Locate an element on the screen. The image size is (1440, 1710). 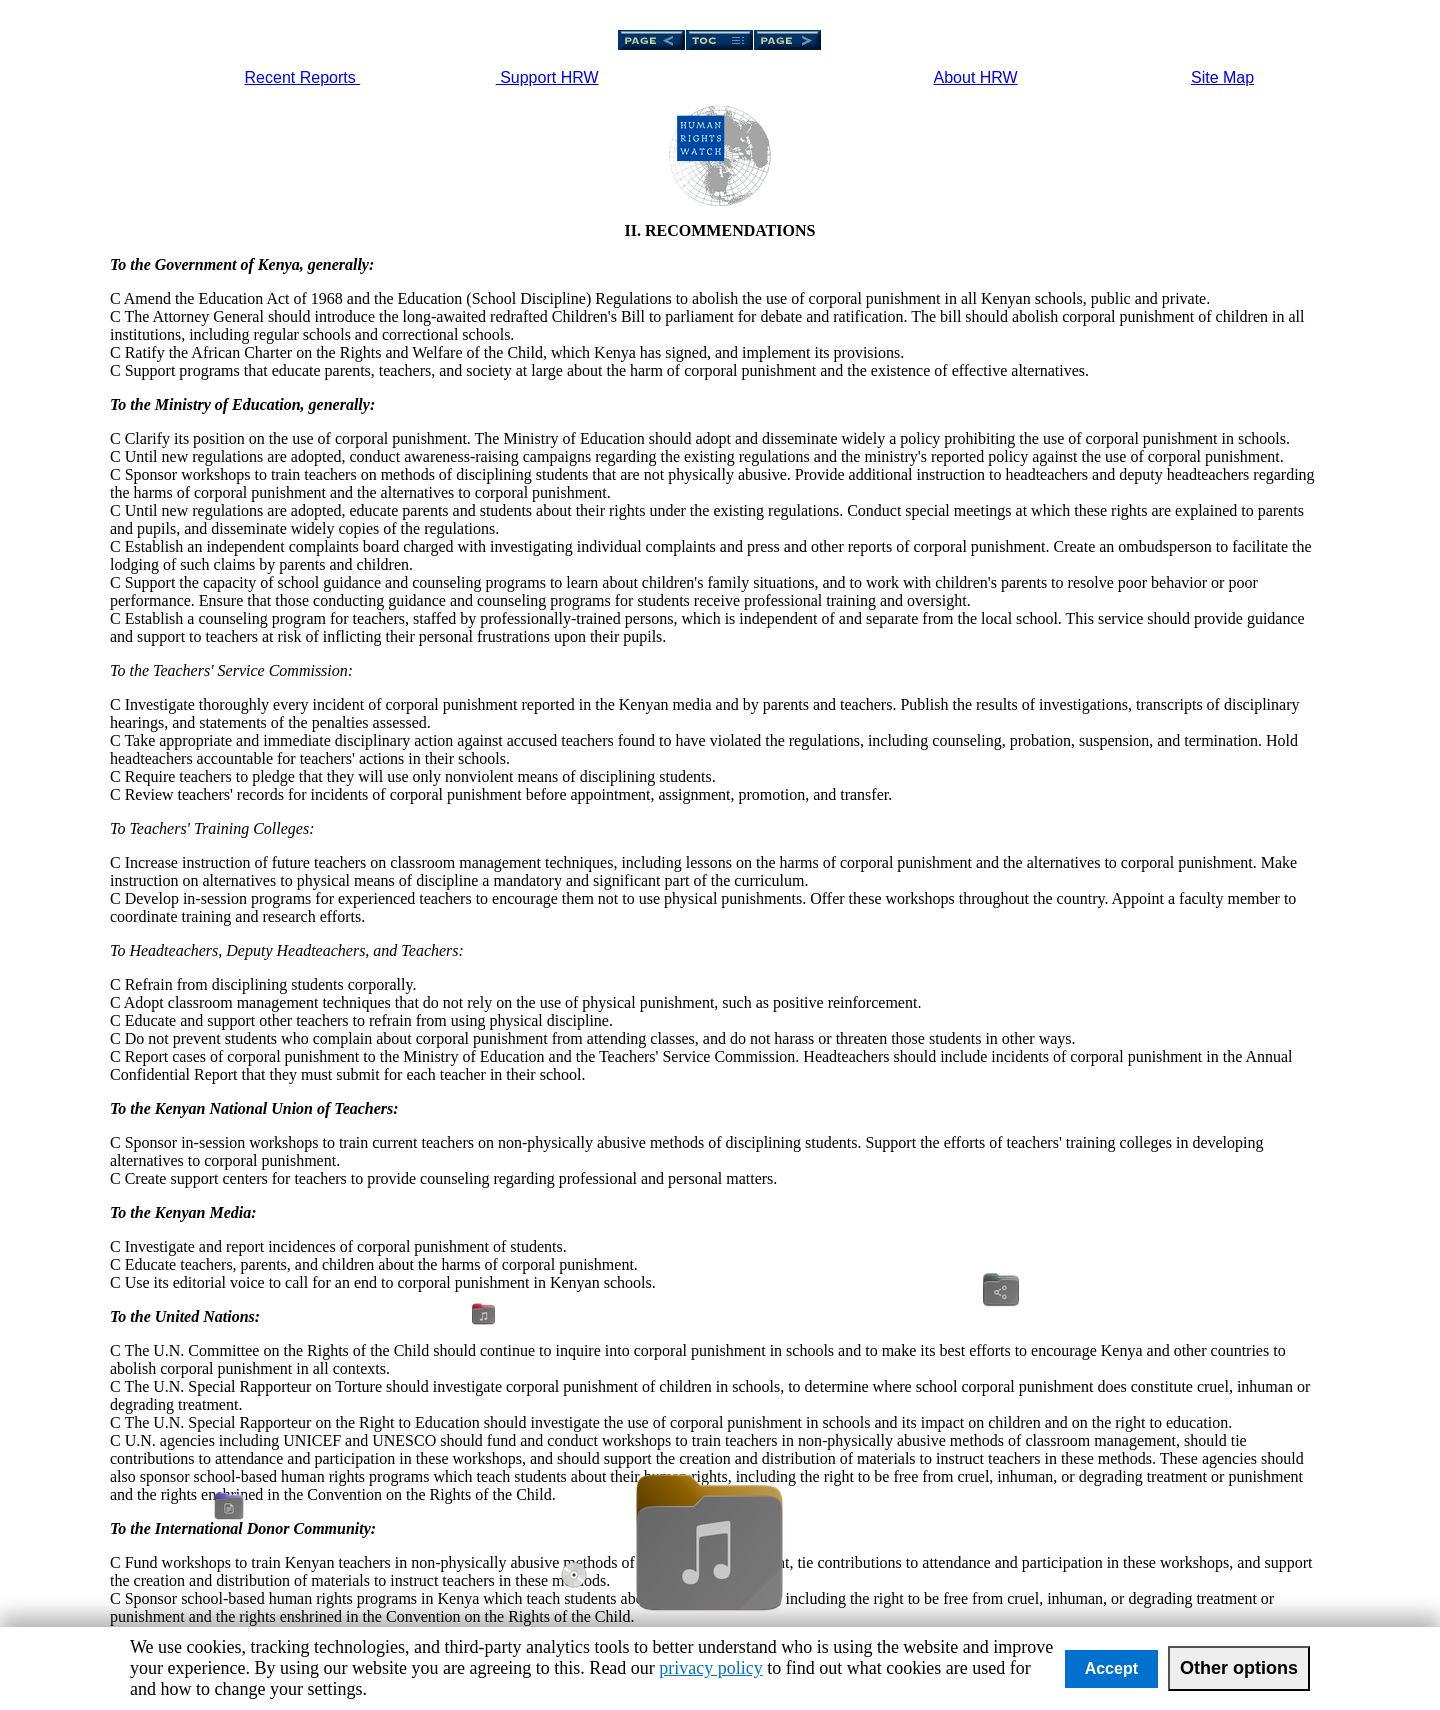
open your public shared folder is located at coordinates (1001, 1289).